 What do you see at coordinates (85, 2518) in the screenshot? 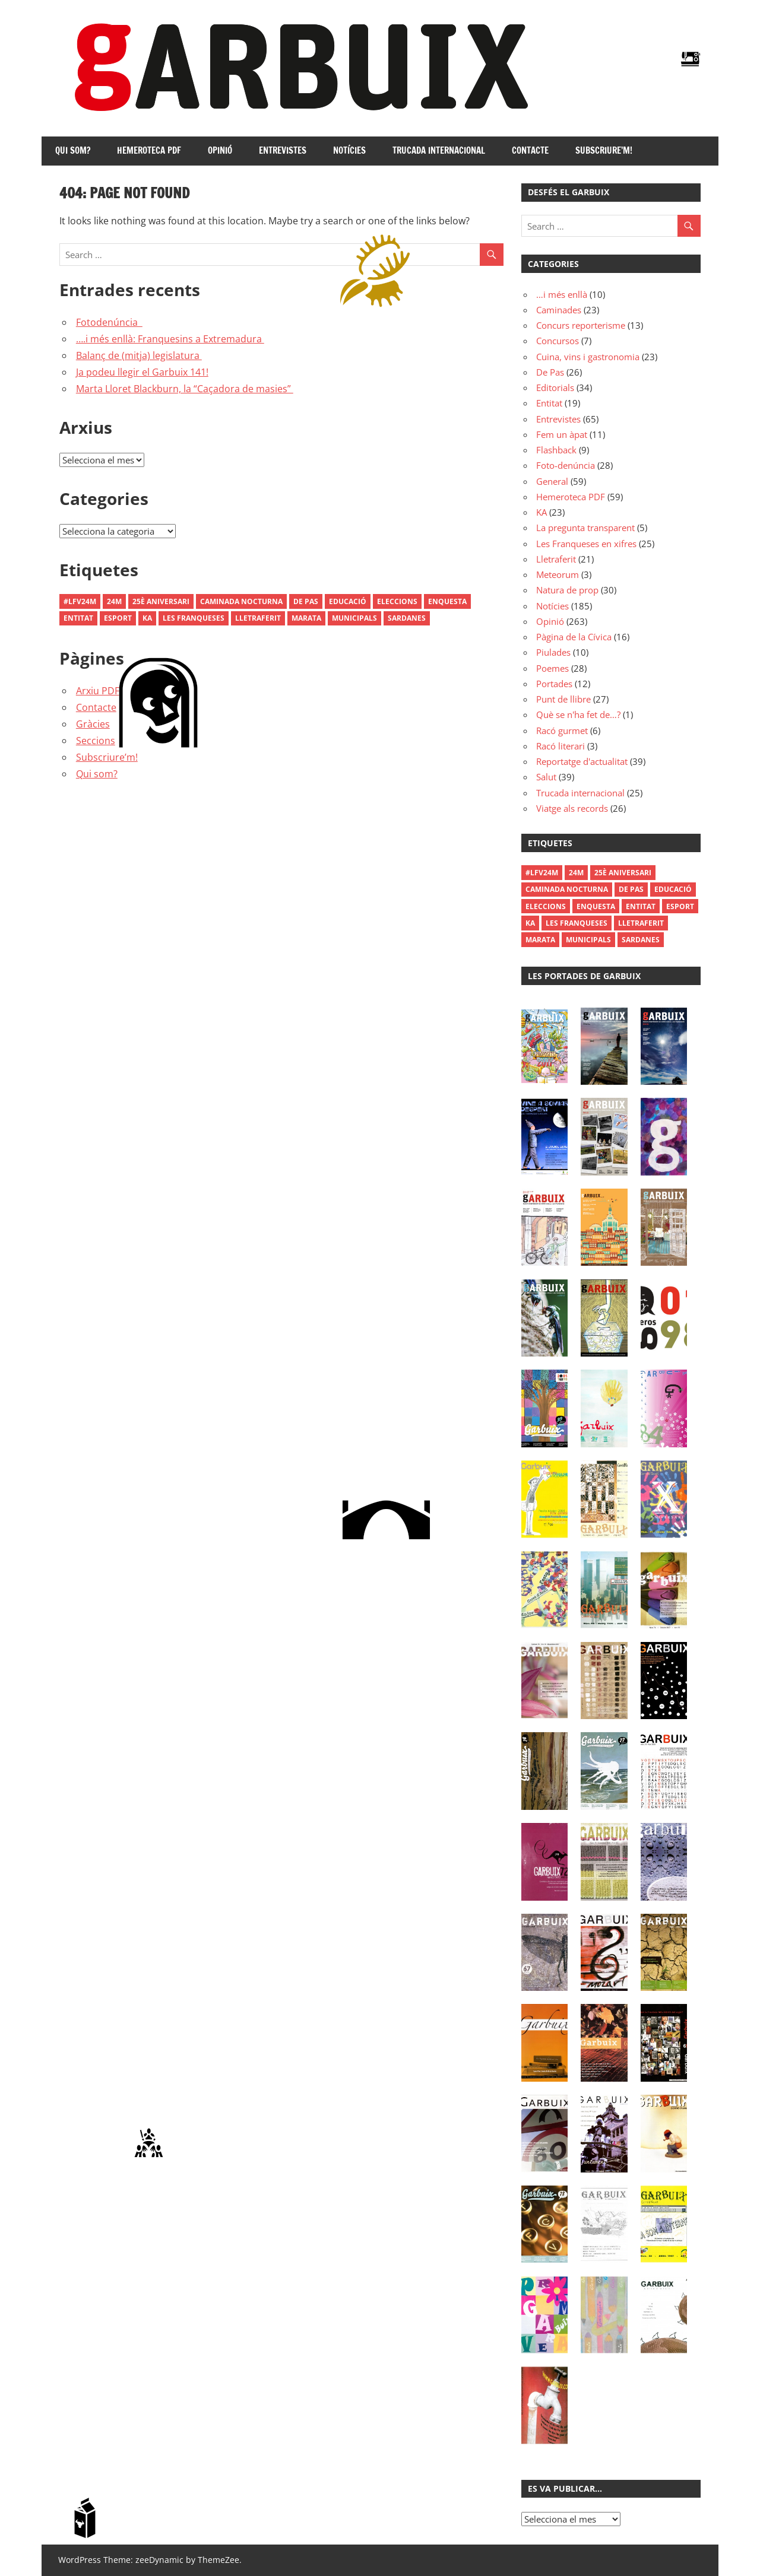
I see `milk or dairy product item in a game inventory` at bounding box center [85, 2518].